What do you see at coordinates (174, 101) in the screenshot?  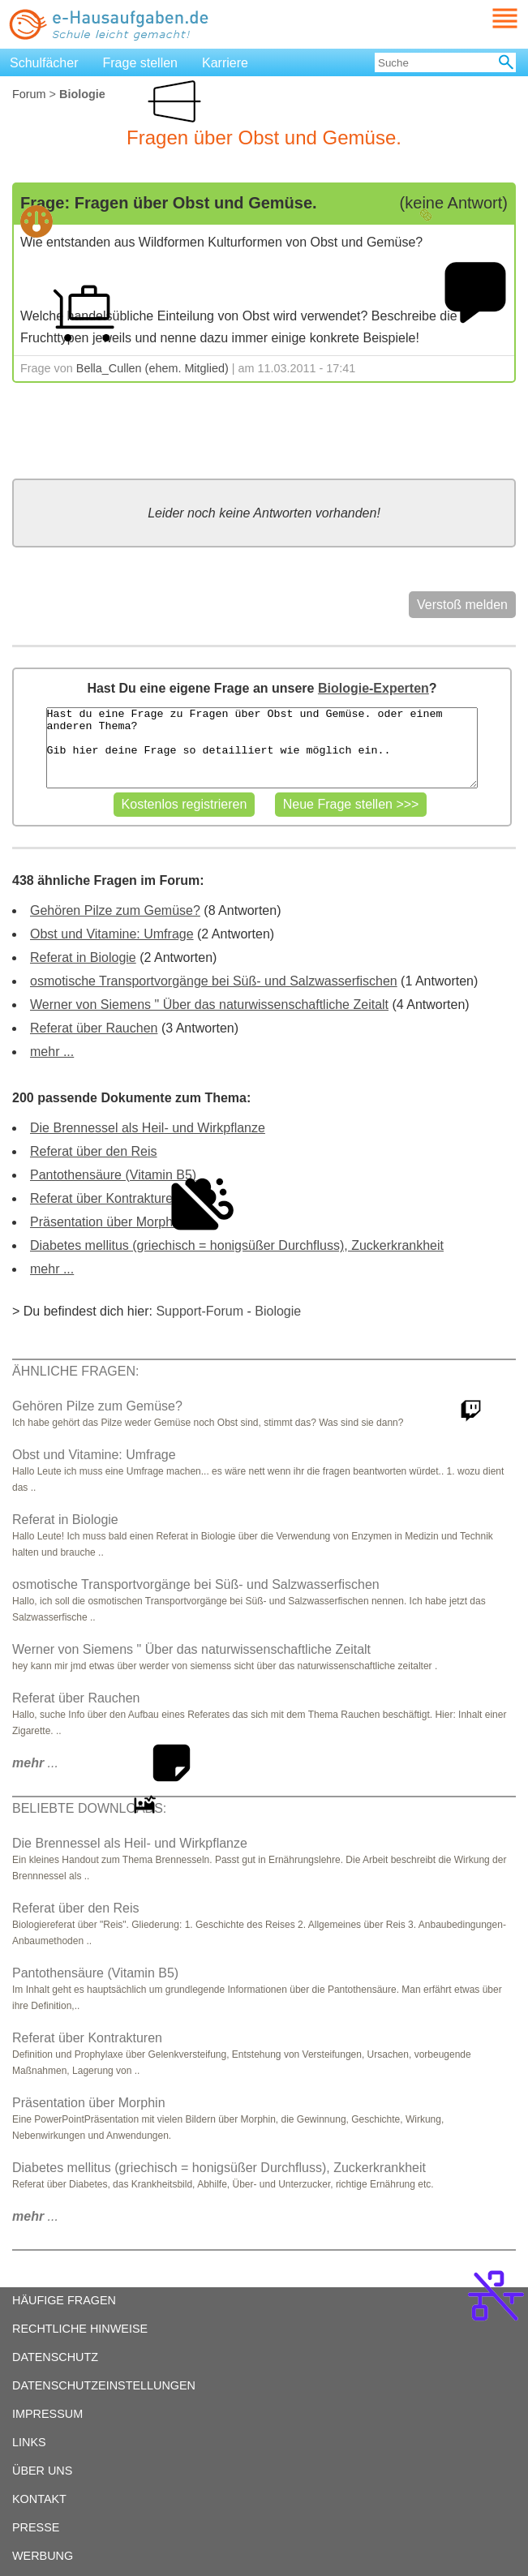 I see `adjust perspective or viewing angle` at bounding box center [174, 101].